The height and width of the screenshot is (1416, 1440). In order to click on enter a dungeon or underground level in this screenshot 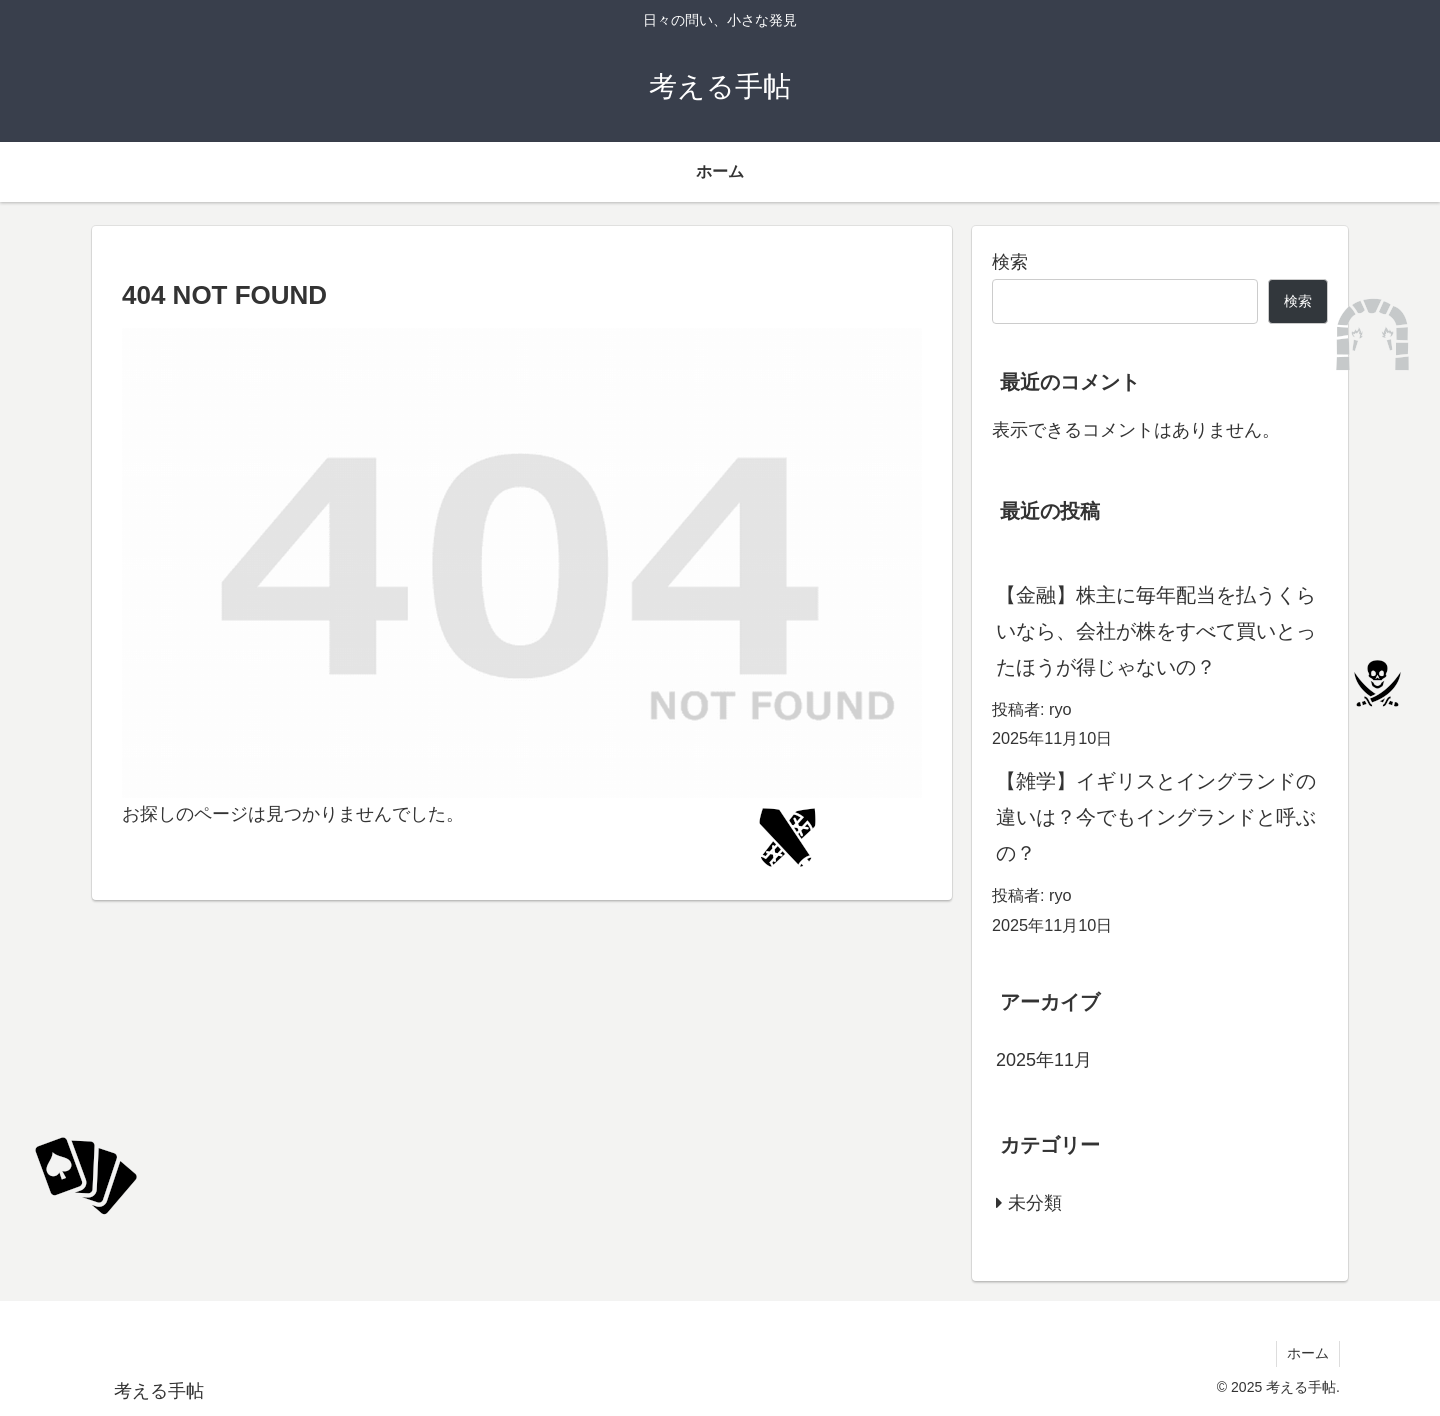, I will do `click(1372, 334)`.